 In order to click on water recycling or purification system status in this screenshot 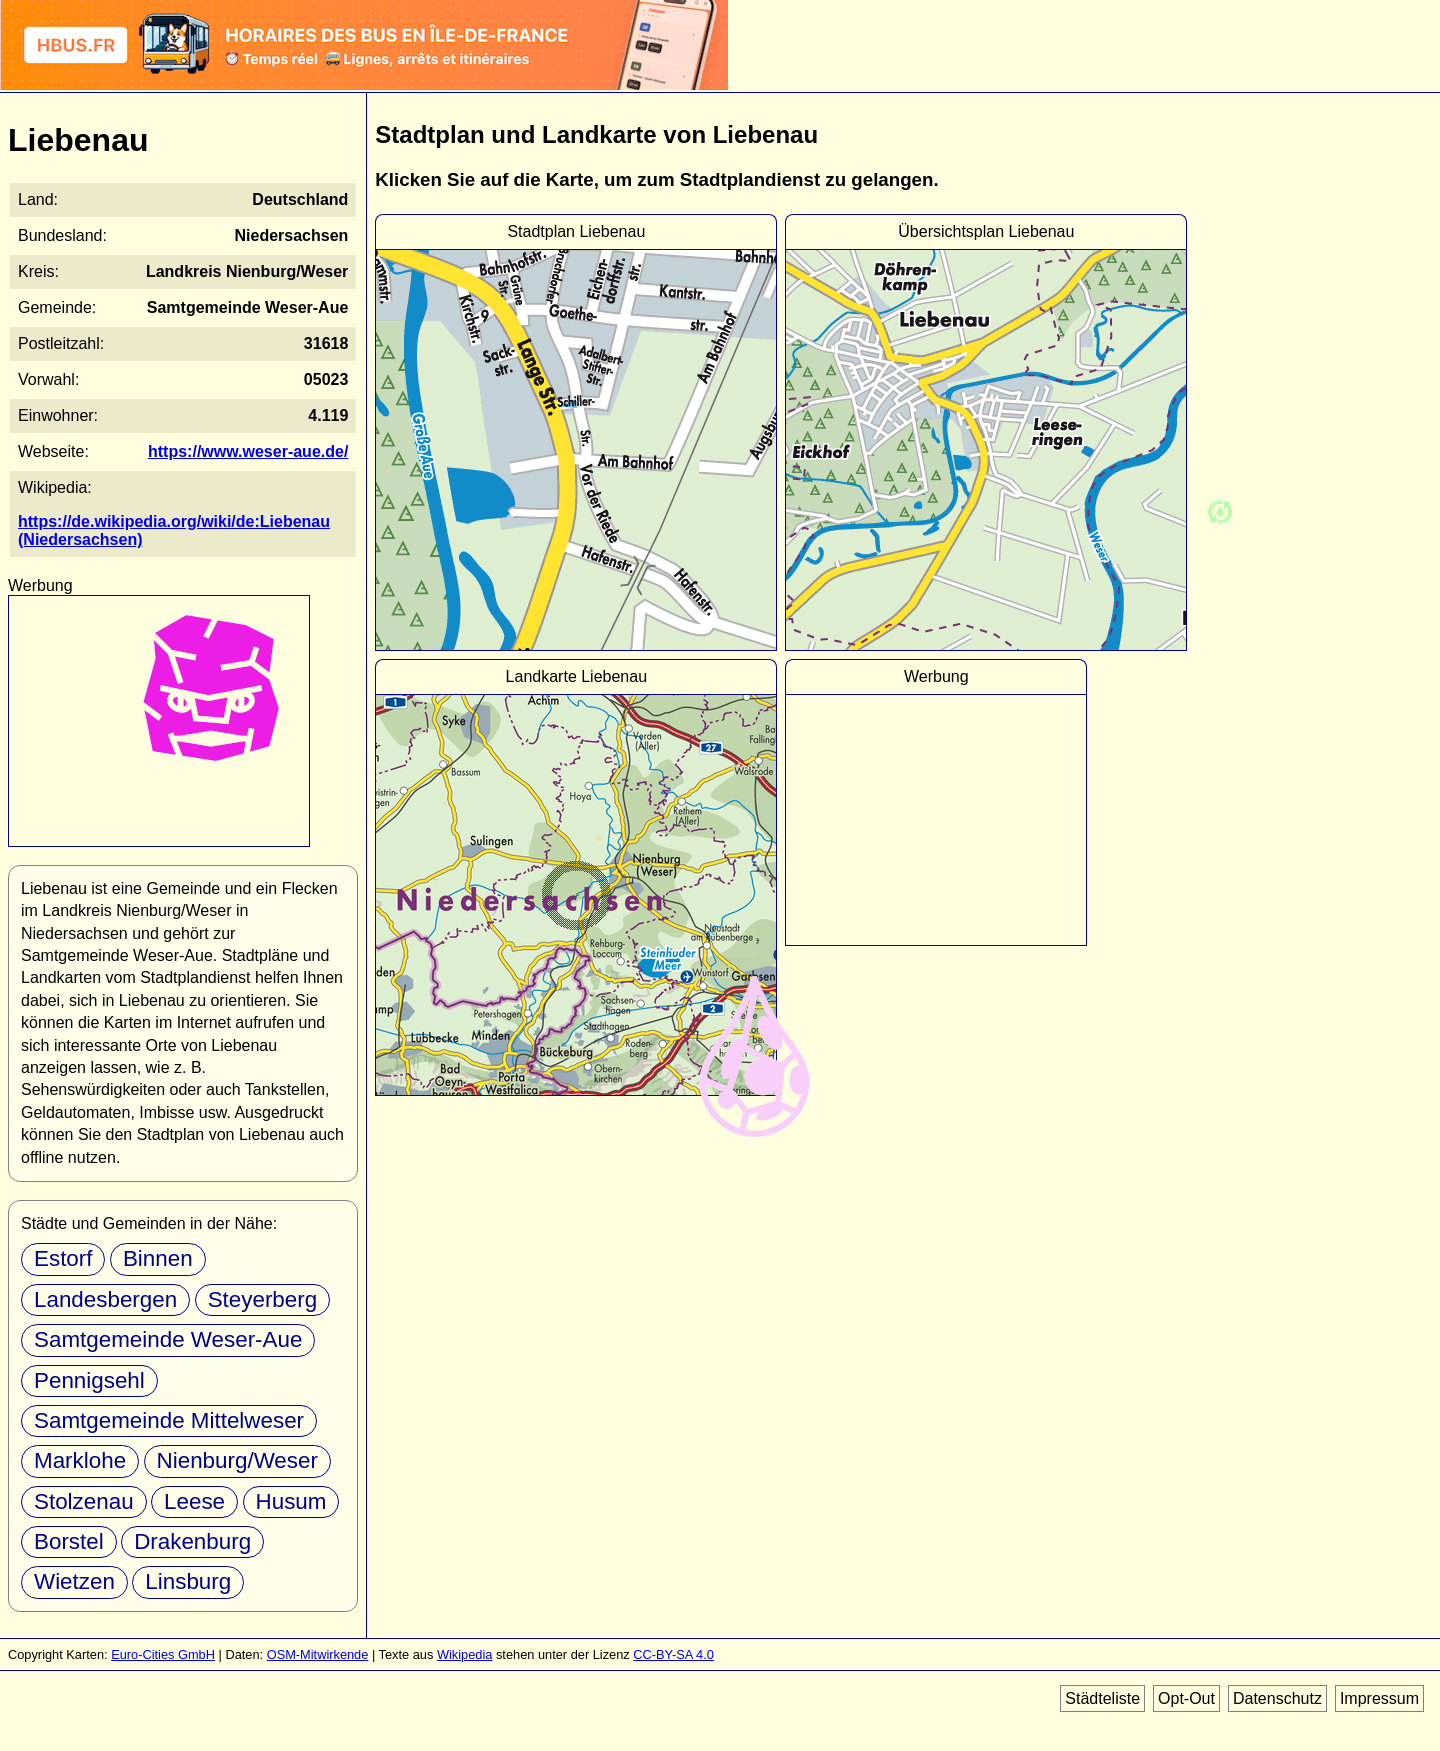, I will do `click(1220, 512)`.